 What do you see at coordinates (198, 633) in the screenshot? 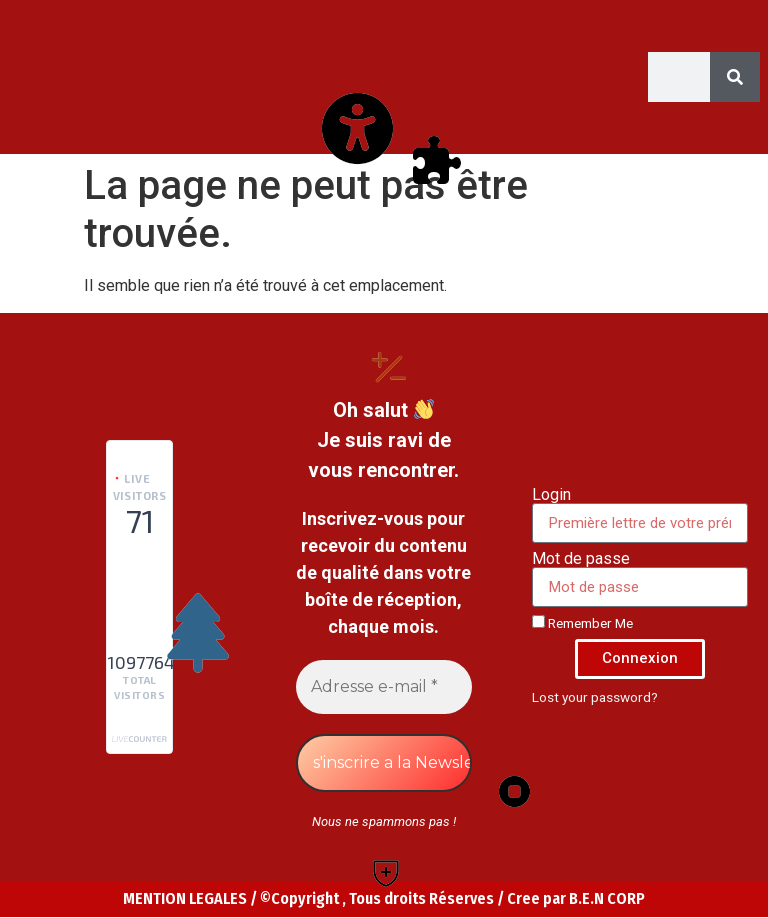
I see `access nature or outdoor categories` at bounding box center [198, 633].